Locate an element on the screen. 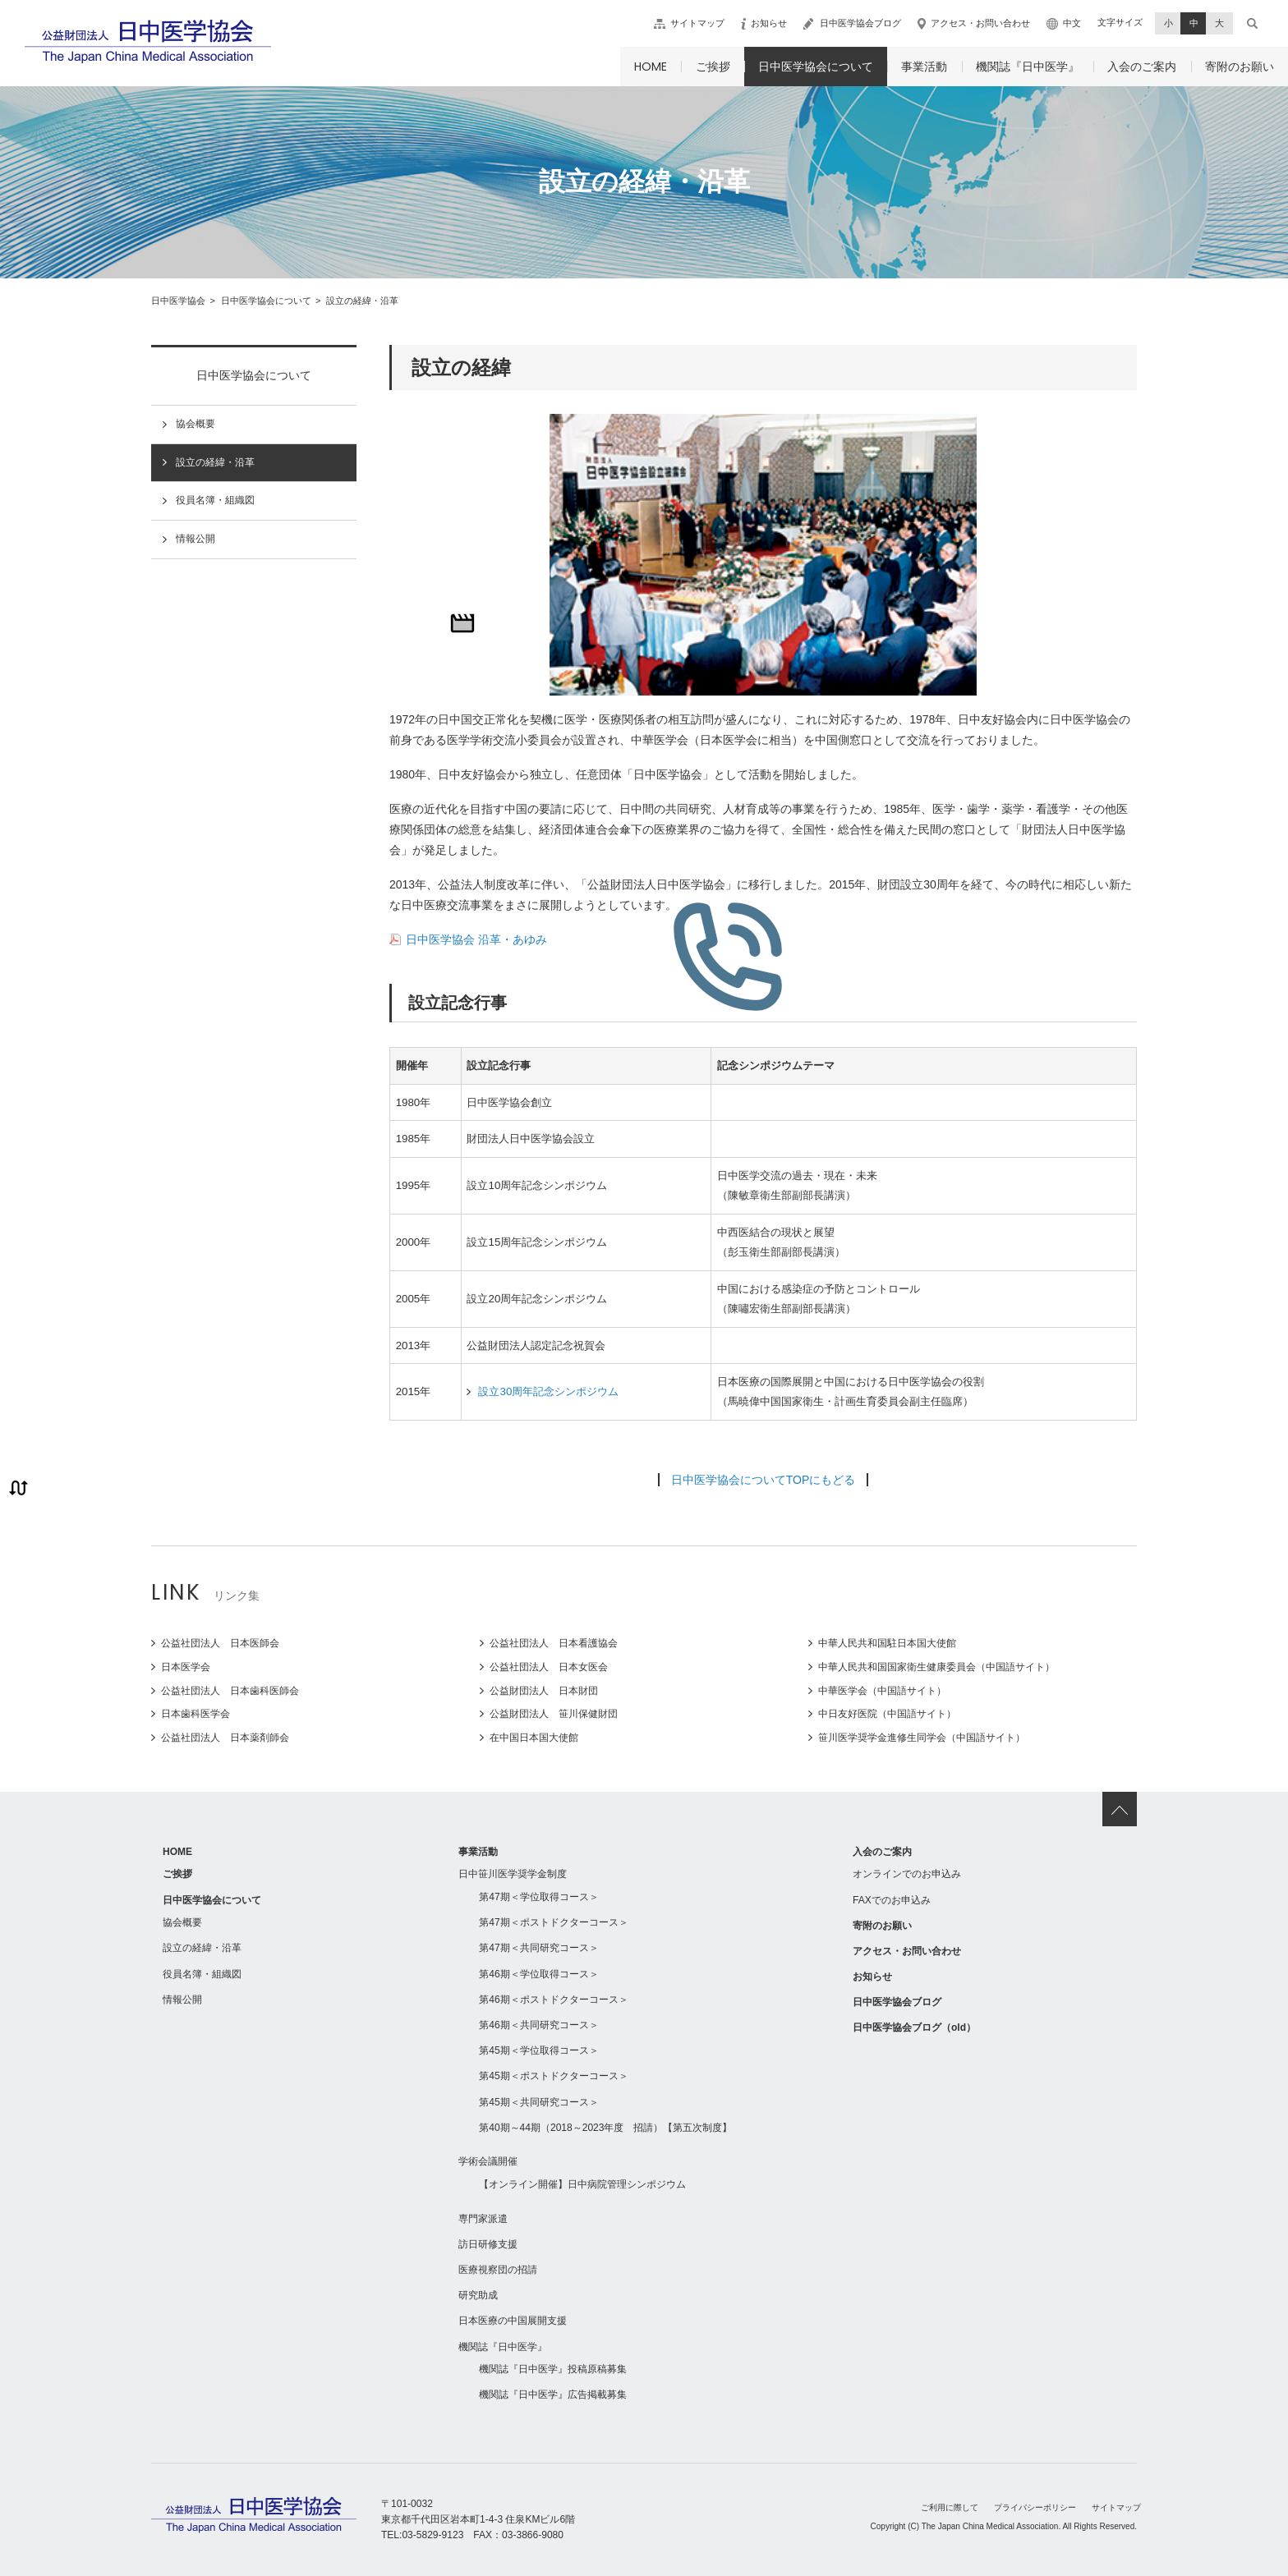 The image size is (1288, 2576). swap or switch between active calls is located at coordinates (18, 1488).